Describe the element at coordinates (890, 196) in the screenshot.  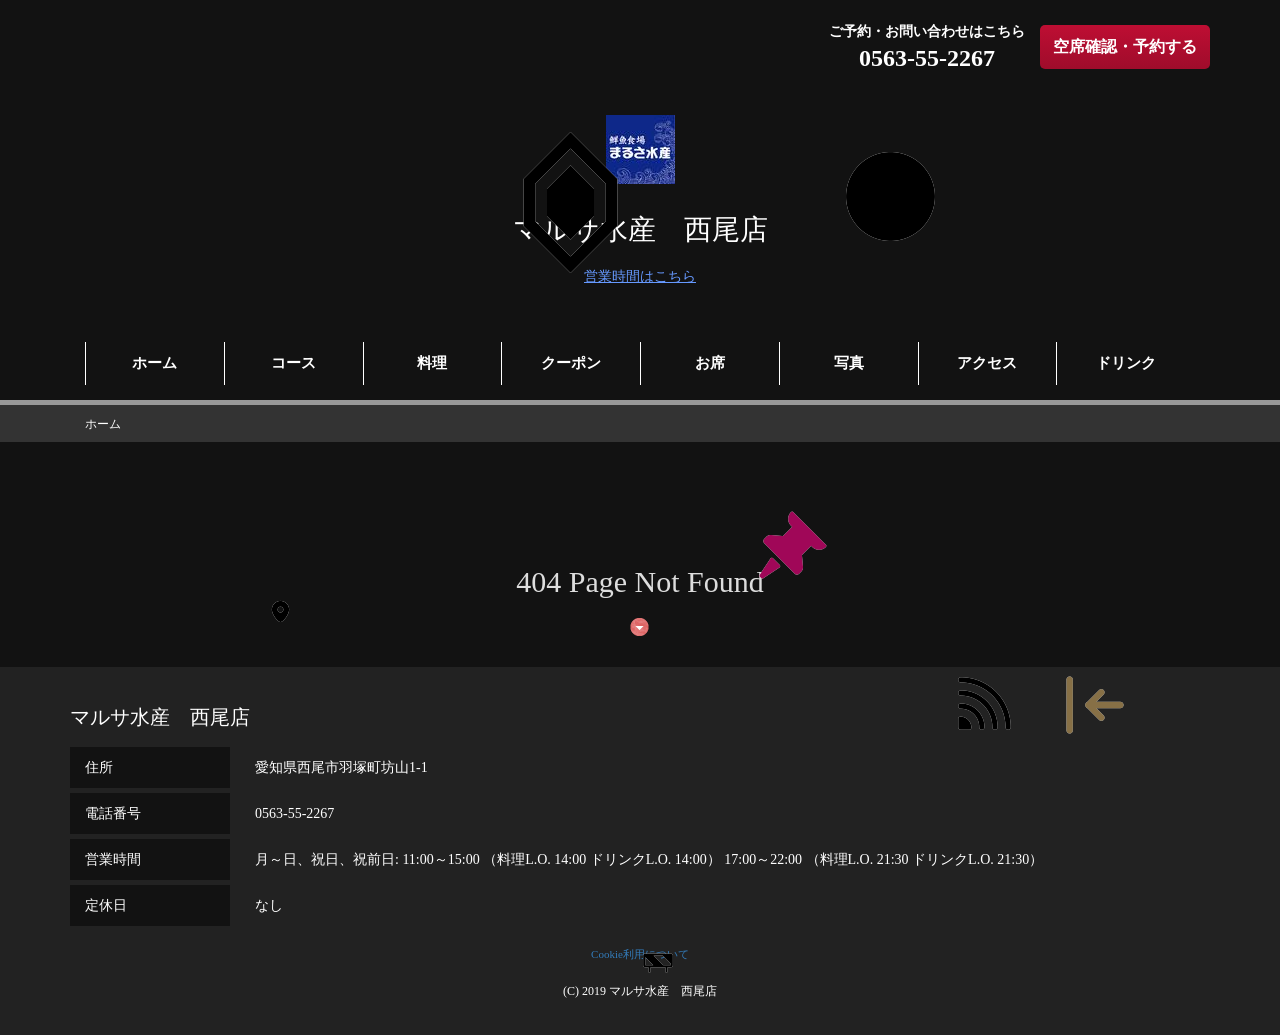
I see `confirm or complete an action` at that location.